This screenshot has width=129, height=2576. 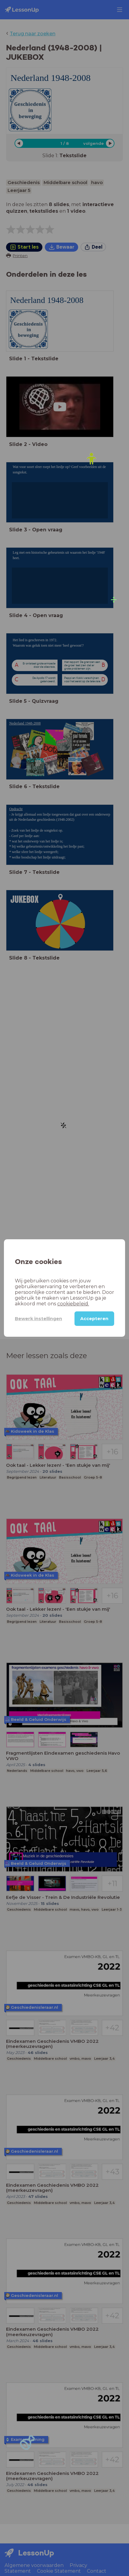 I want to click on food or dining category, so click(x=27, y=2443).